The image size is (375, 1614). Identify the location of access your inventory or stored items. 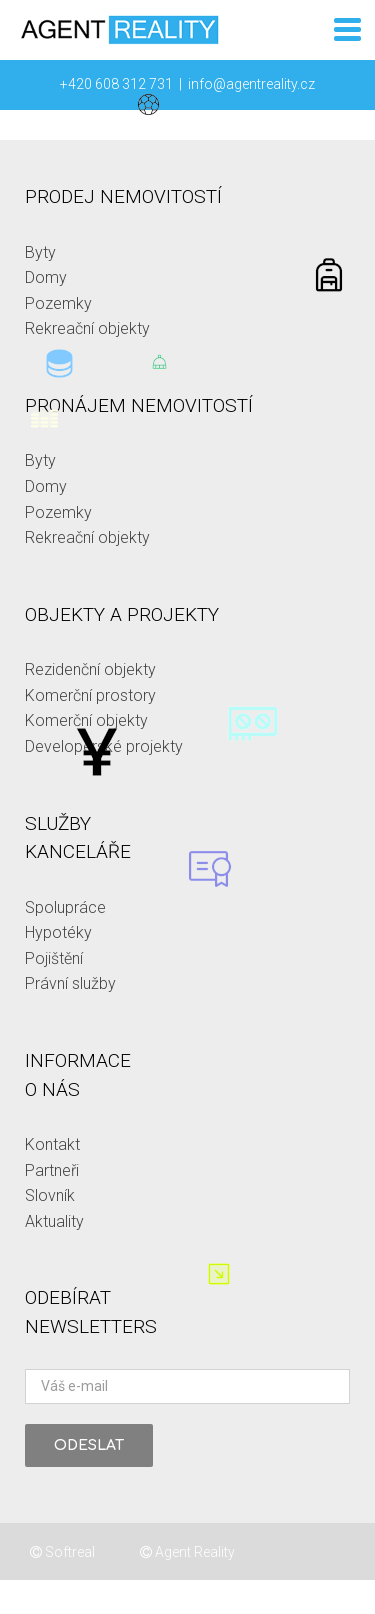
(329, 276).